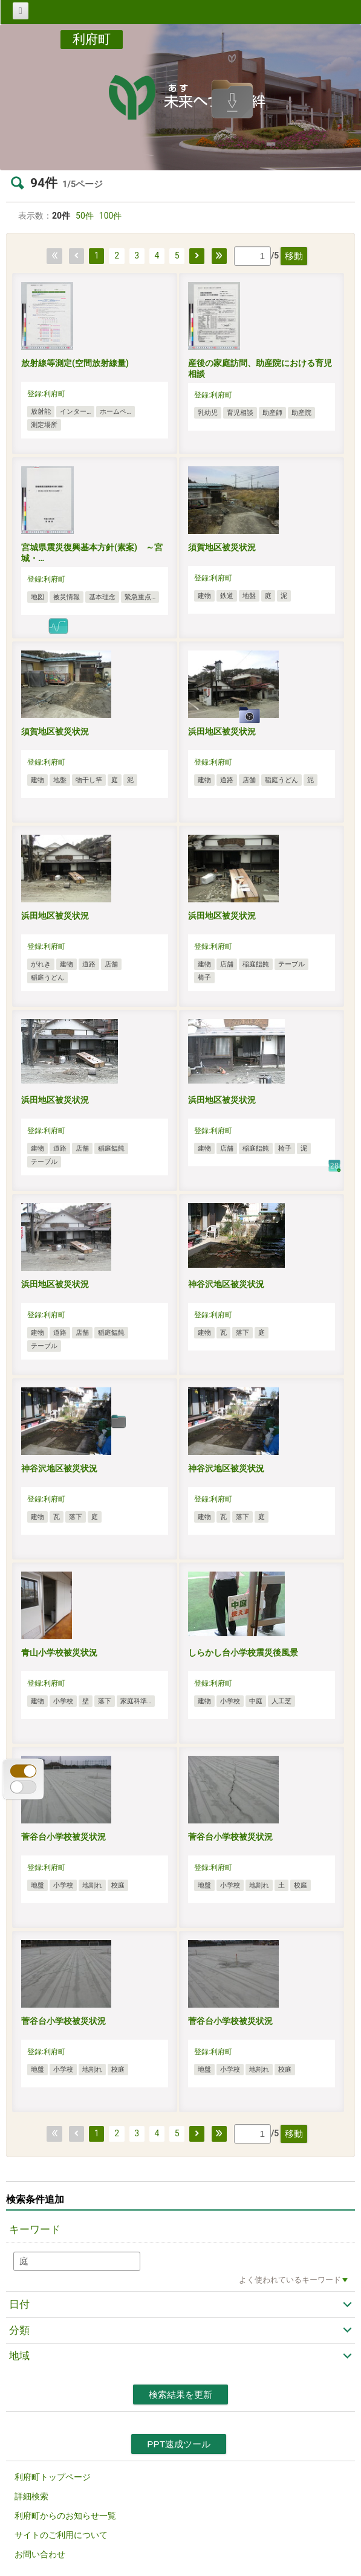 This screenshot has width=361, height=2576. Describe the element at coordinates (249, 715) in the screenshot. I see `open OBS Studio project files folder` at that location.